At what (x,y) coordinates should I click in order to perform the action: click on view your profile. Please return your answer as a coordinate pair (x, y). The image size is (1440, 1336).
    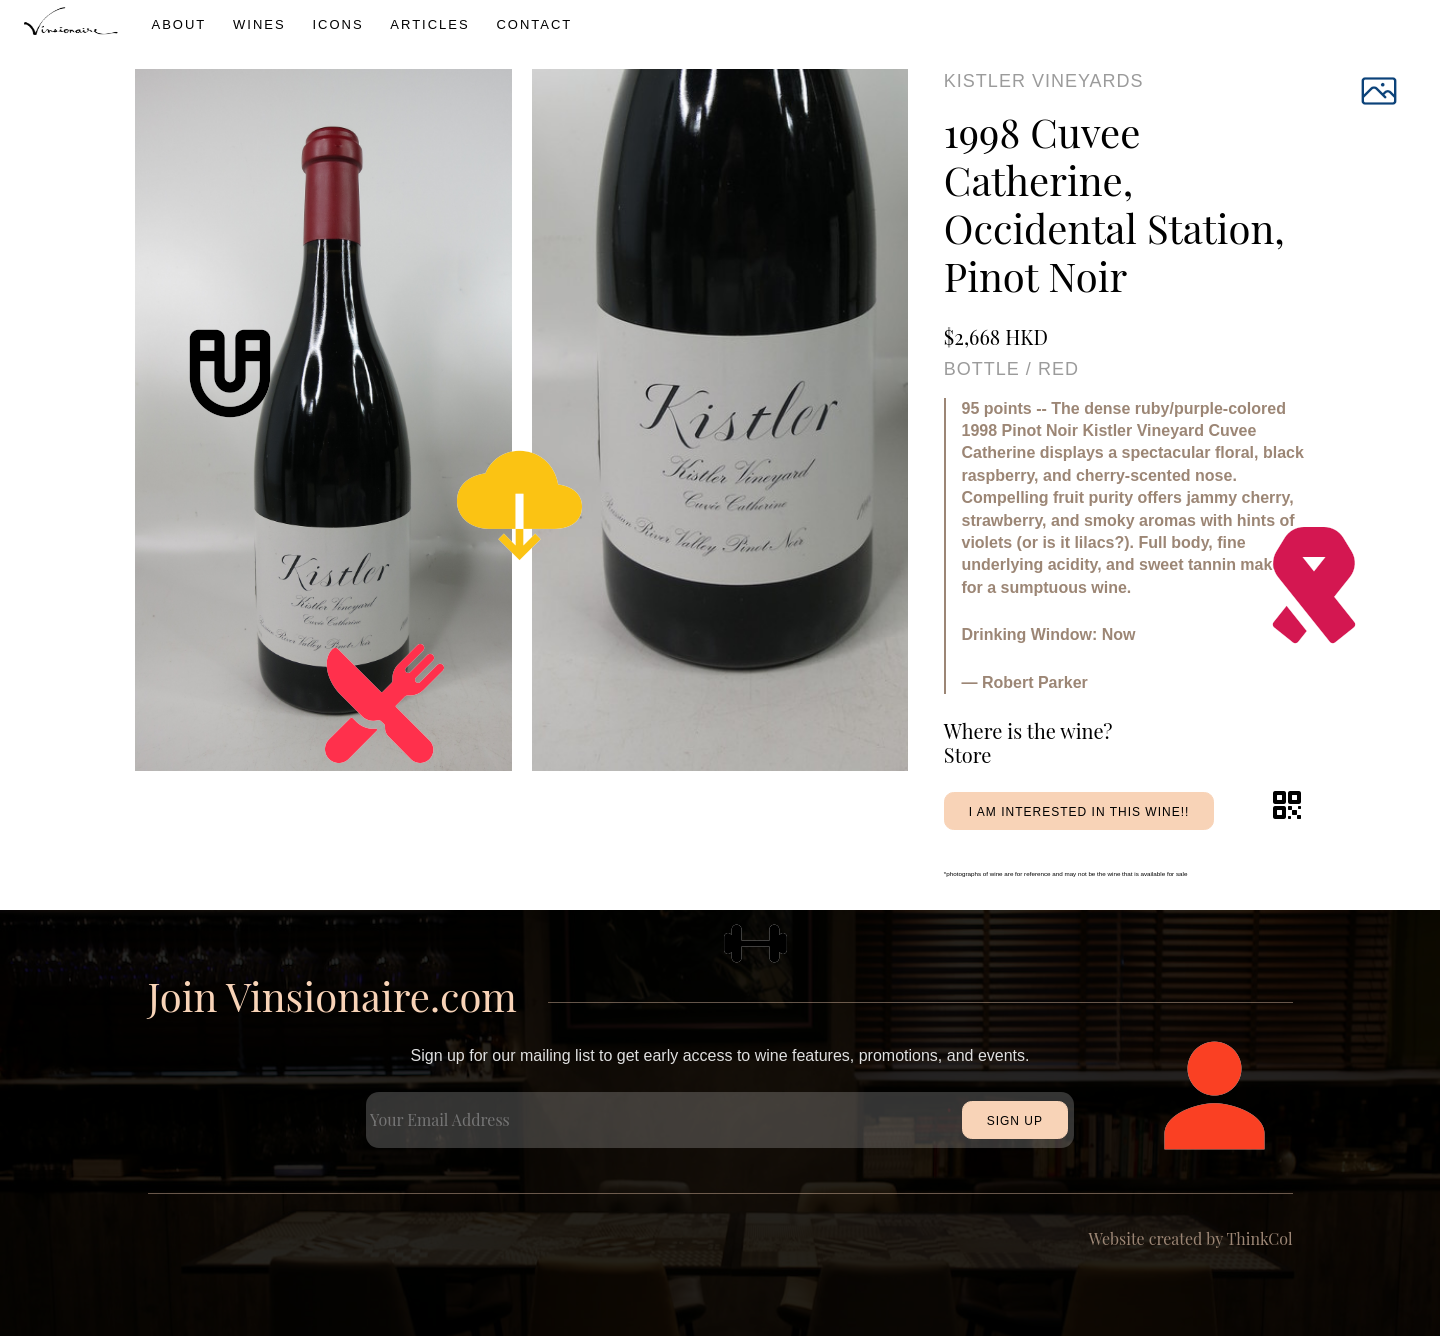
    Looking at the image, I should click on (1214, 1095).